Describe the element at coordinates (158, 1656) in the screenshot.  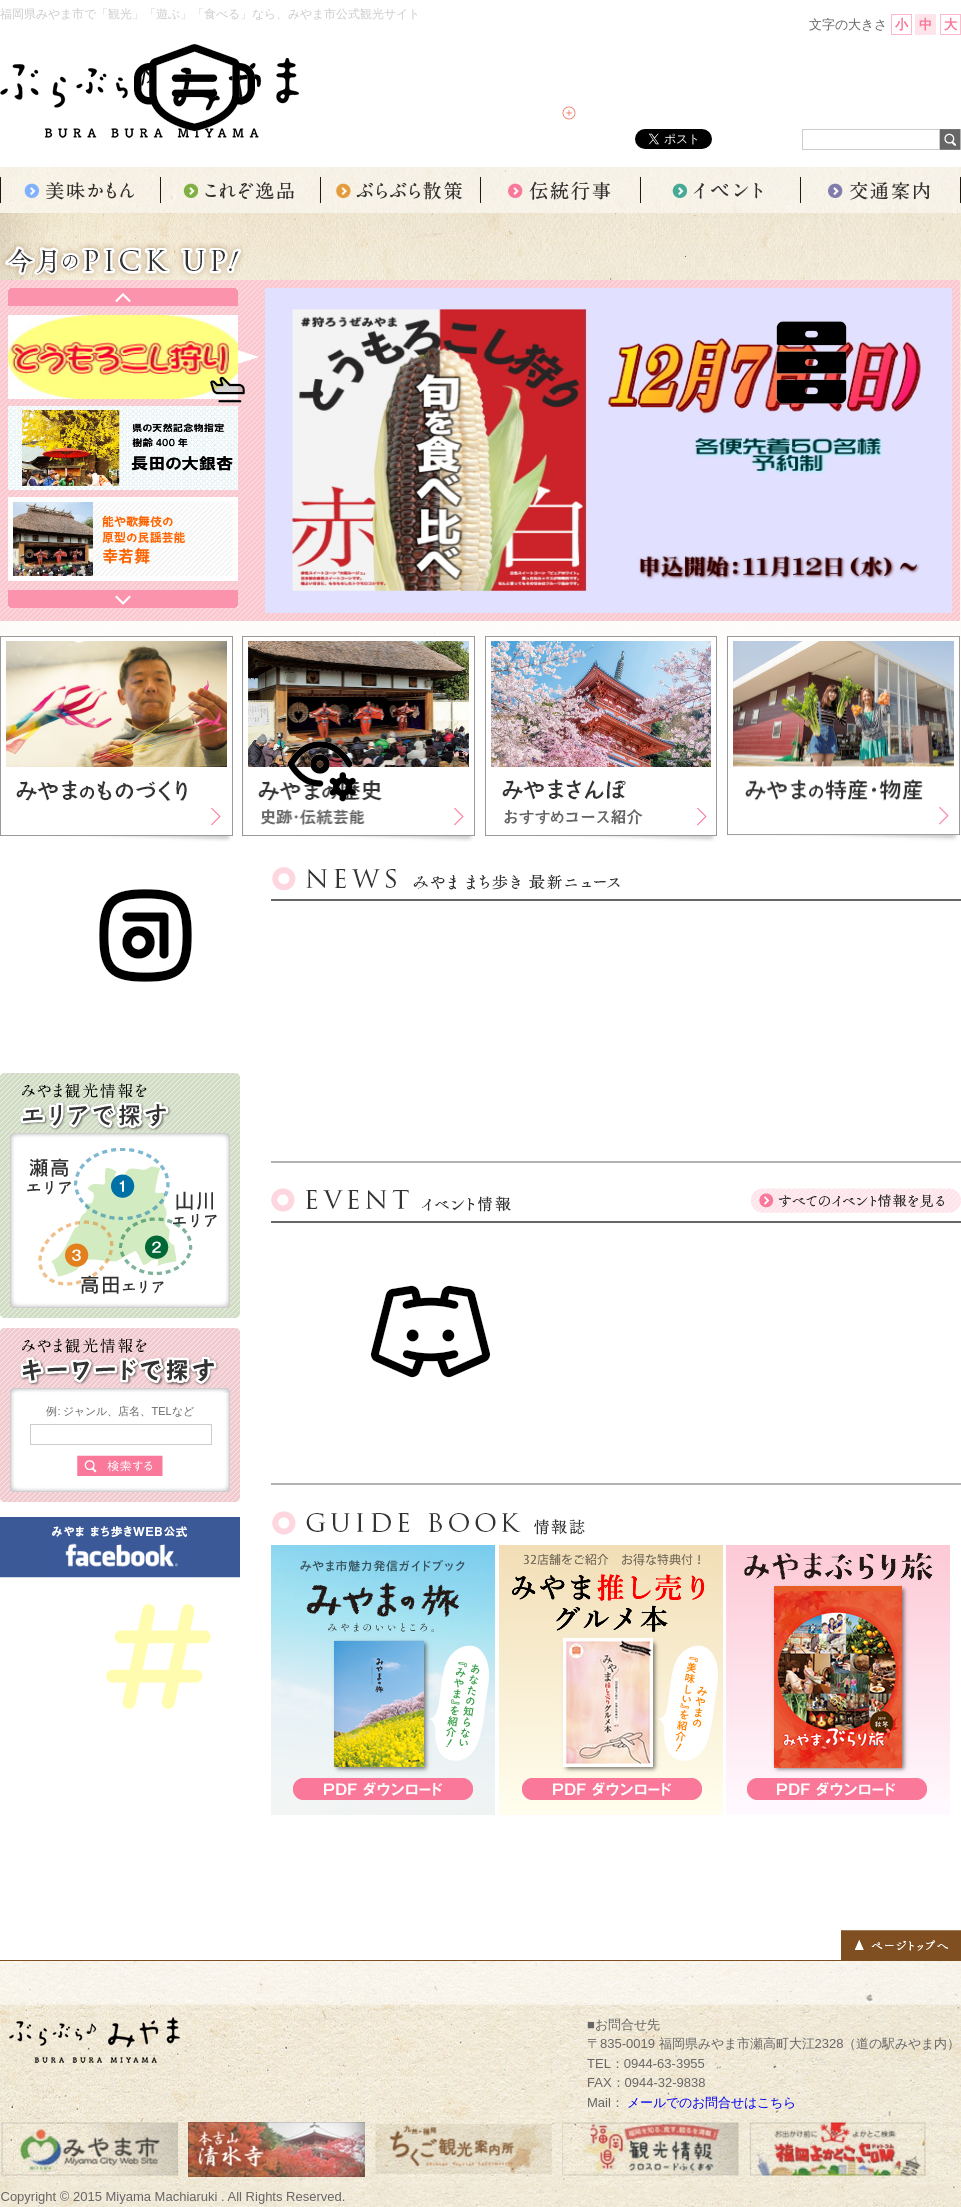
I see `add or search hashtags` at that location.